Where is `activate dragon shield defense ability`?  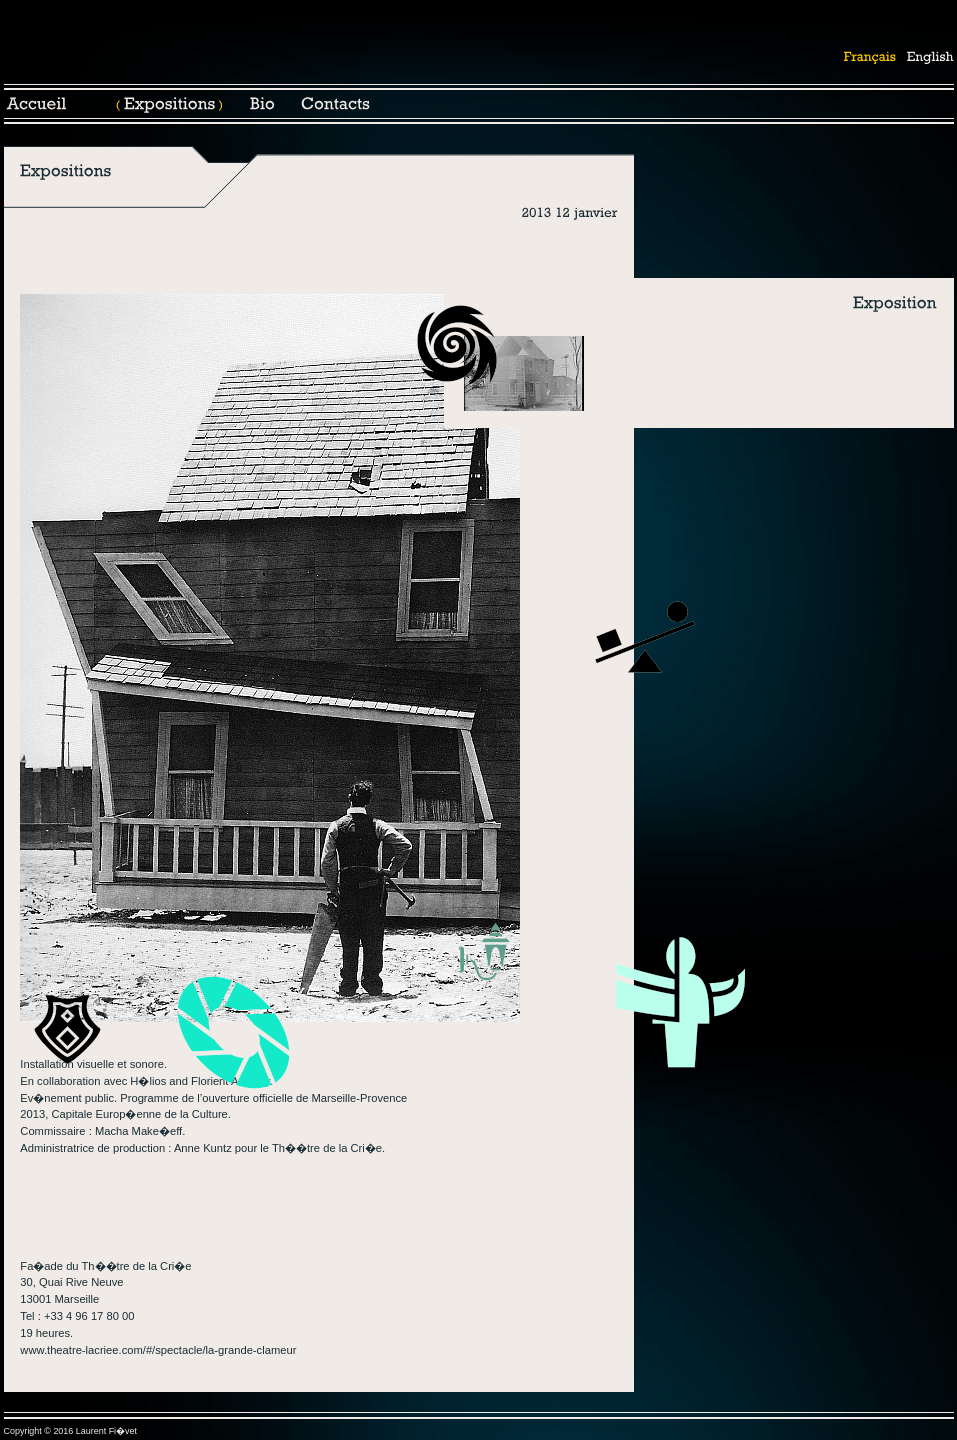 activate dragon shield defense ability is located at coordinates (67, 1029).